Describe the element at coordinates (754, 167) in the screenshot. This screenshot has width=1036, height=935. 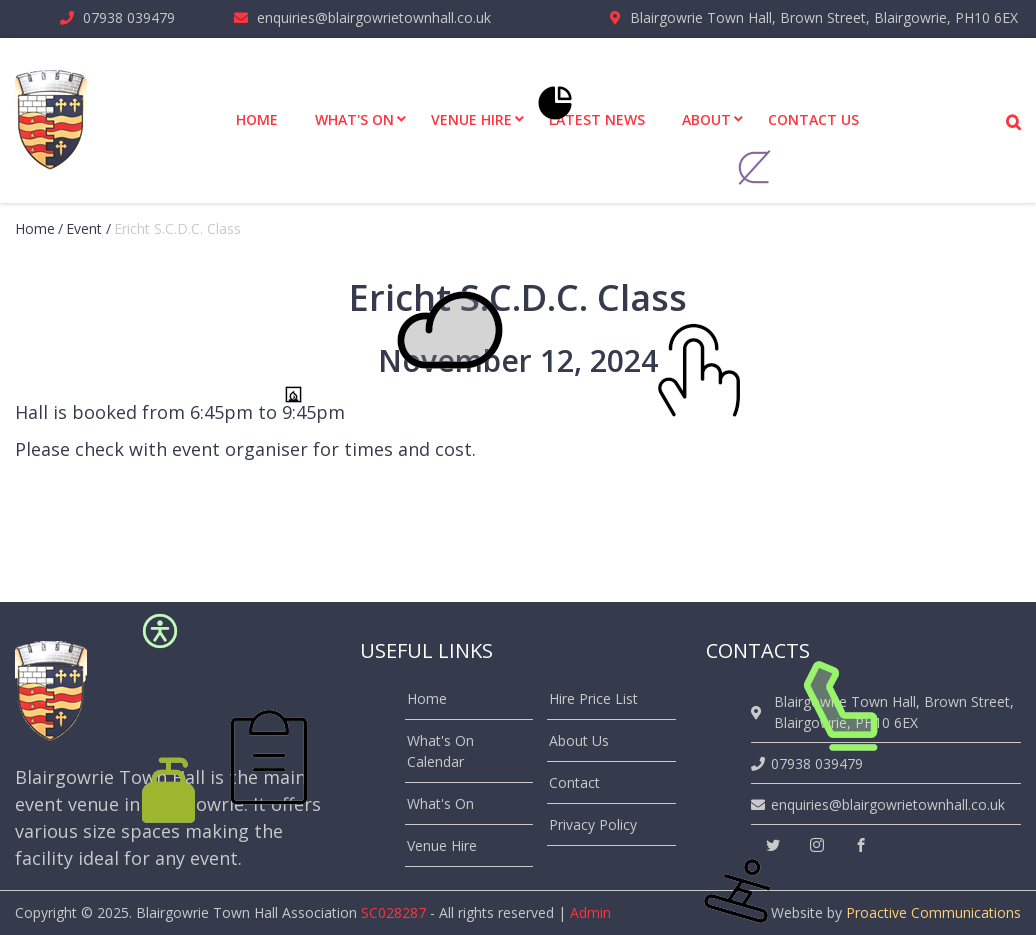
I see `indicates a set is not a subset of another in mathematical notation` at that location.